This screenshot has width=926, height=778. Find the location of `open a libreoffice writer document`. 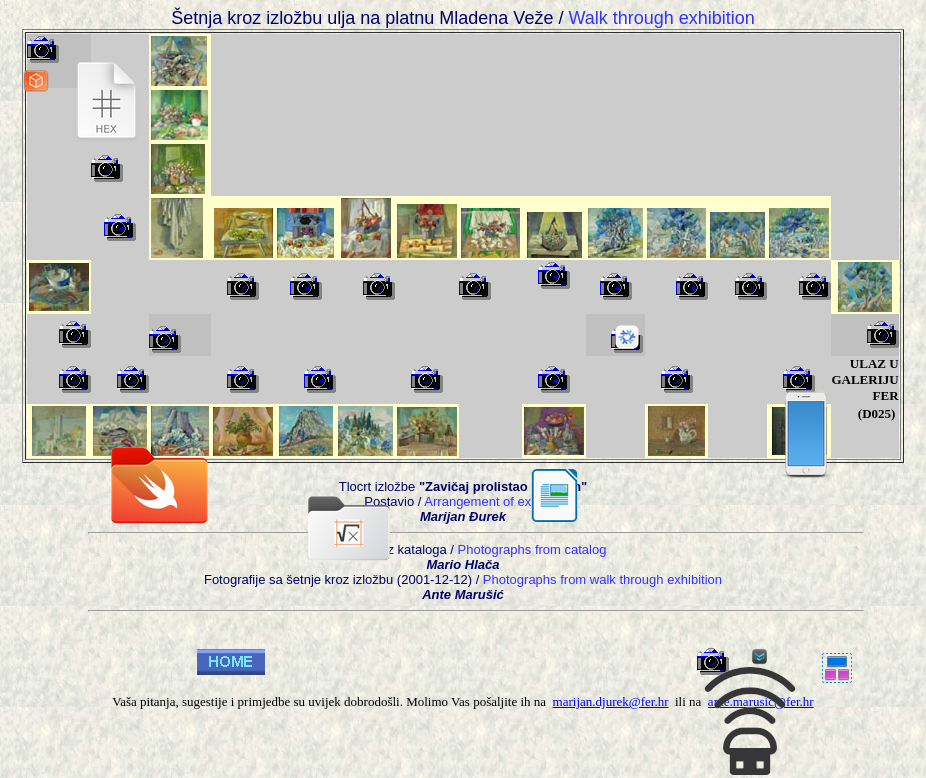

open a libreoffice writer document is located at coordinates (554, 495).